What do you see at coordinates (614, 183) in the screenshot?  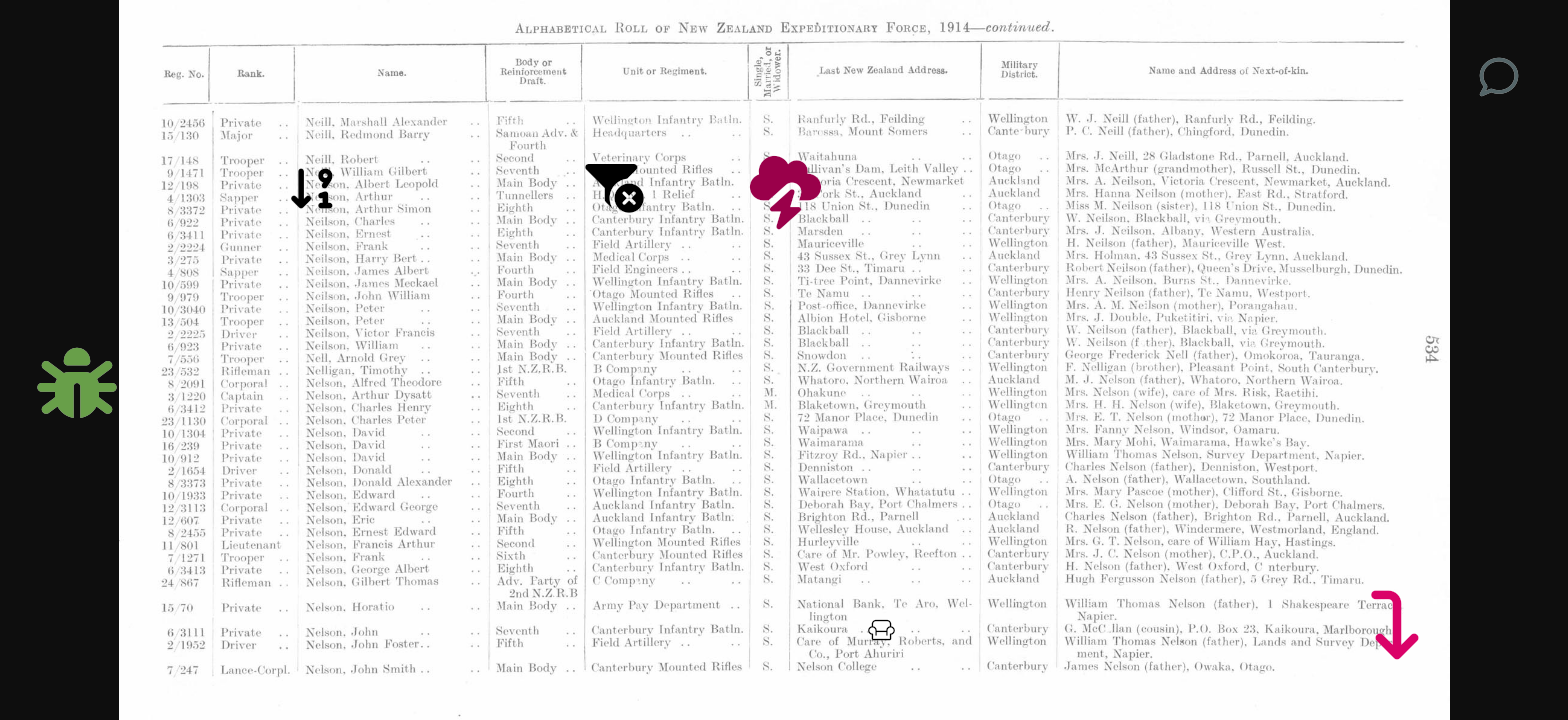 I see `clear all active filters` at bounding box center [614, 183].